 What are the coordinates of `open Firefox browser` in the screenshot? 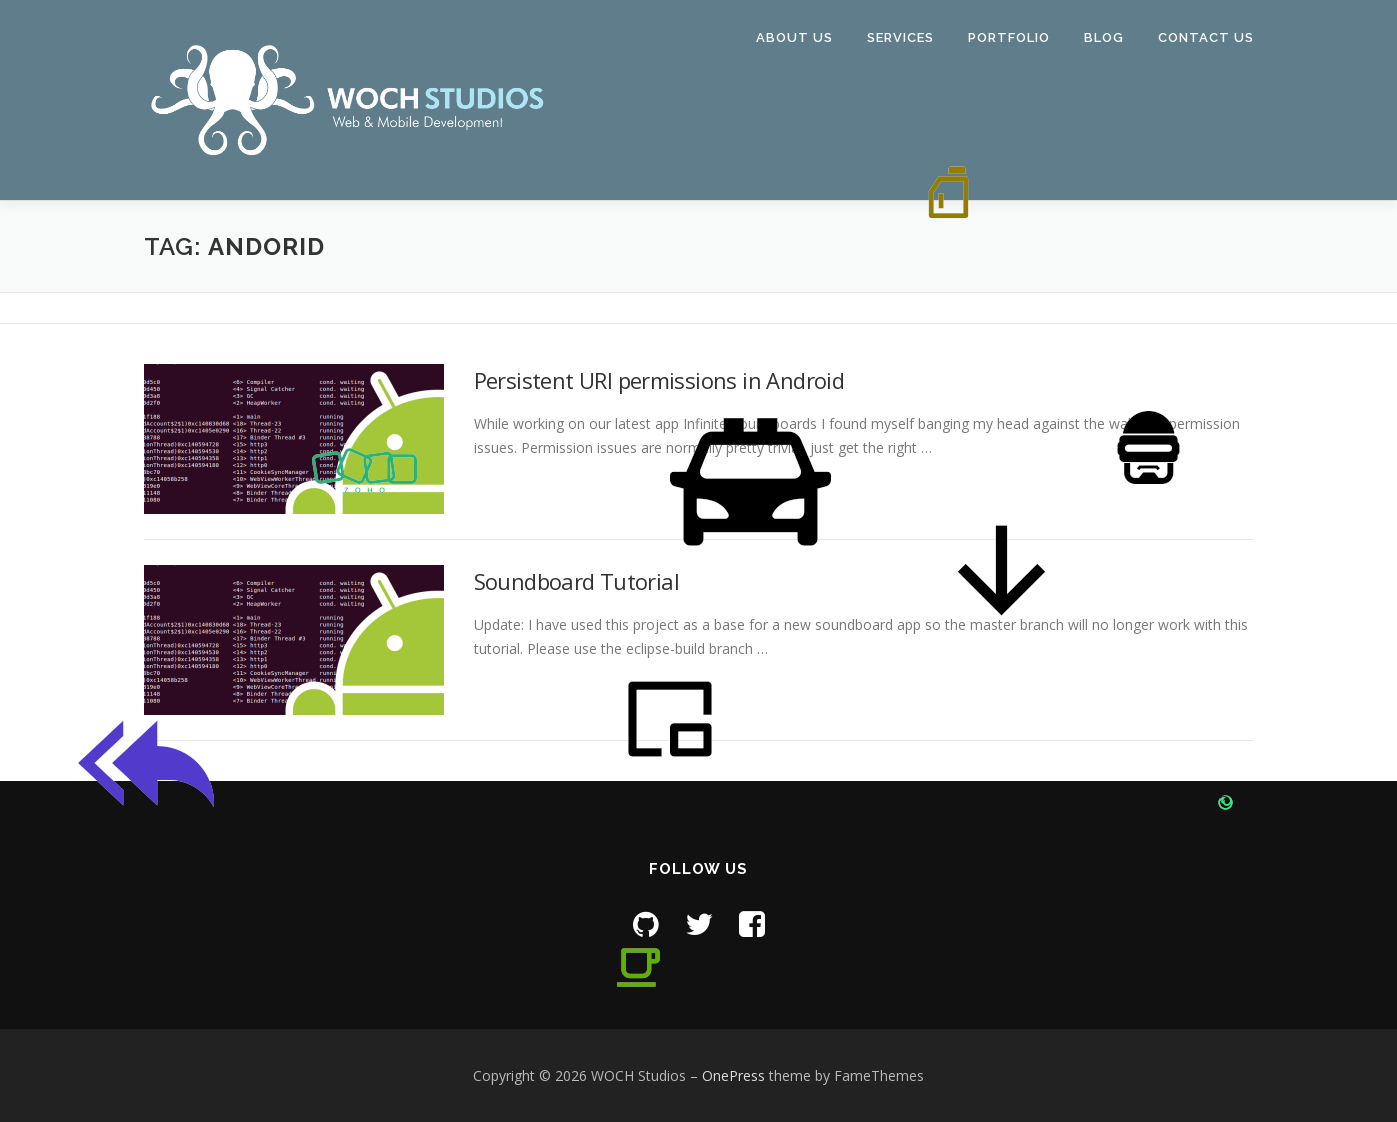 It's located at (1225, 802).